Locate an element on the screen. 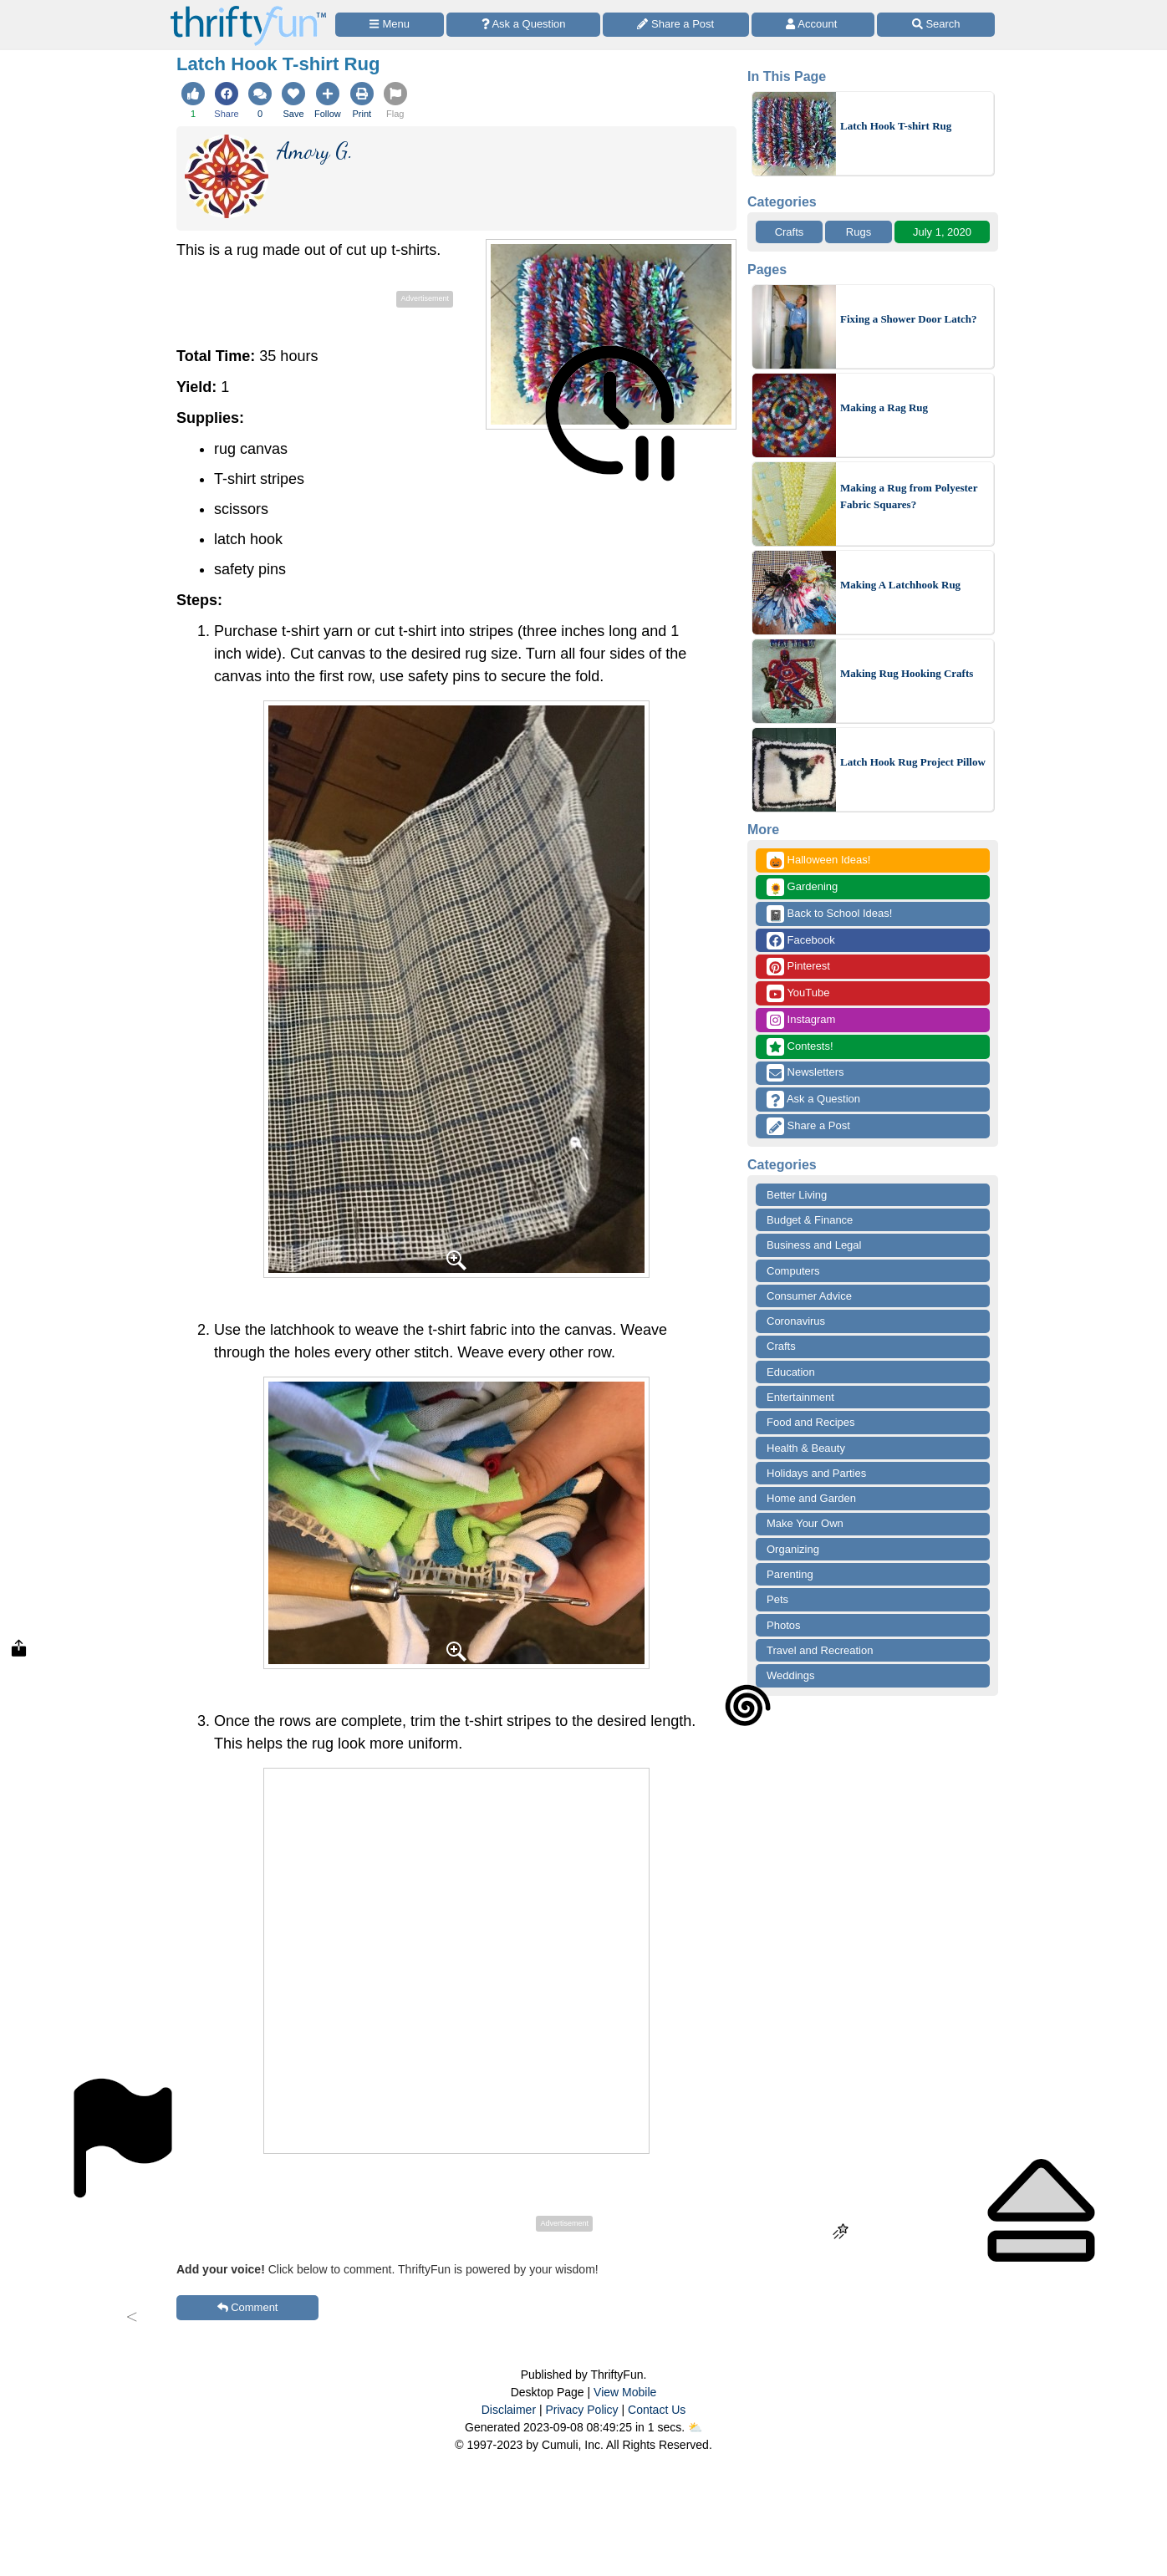  eject media or disc is located at coordinates (1041, 2217).